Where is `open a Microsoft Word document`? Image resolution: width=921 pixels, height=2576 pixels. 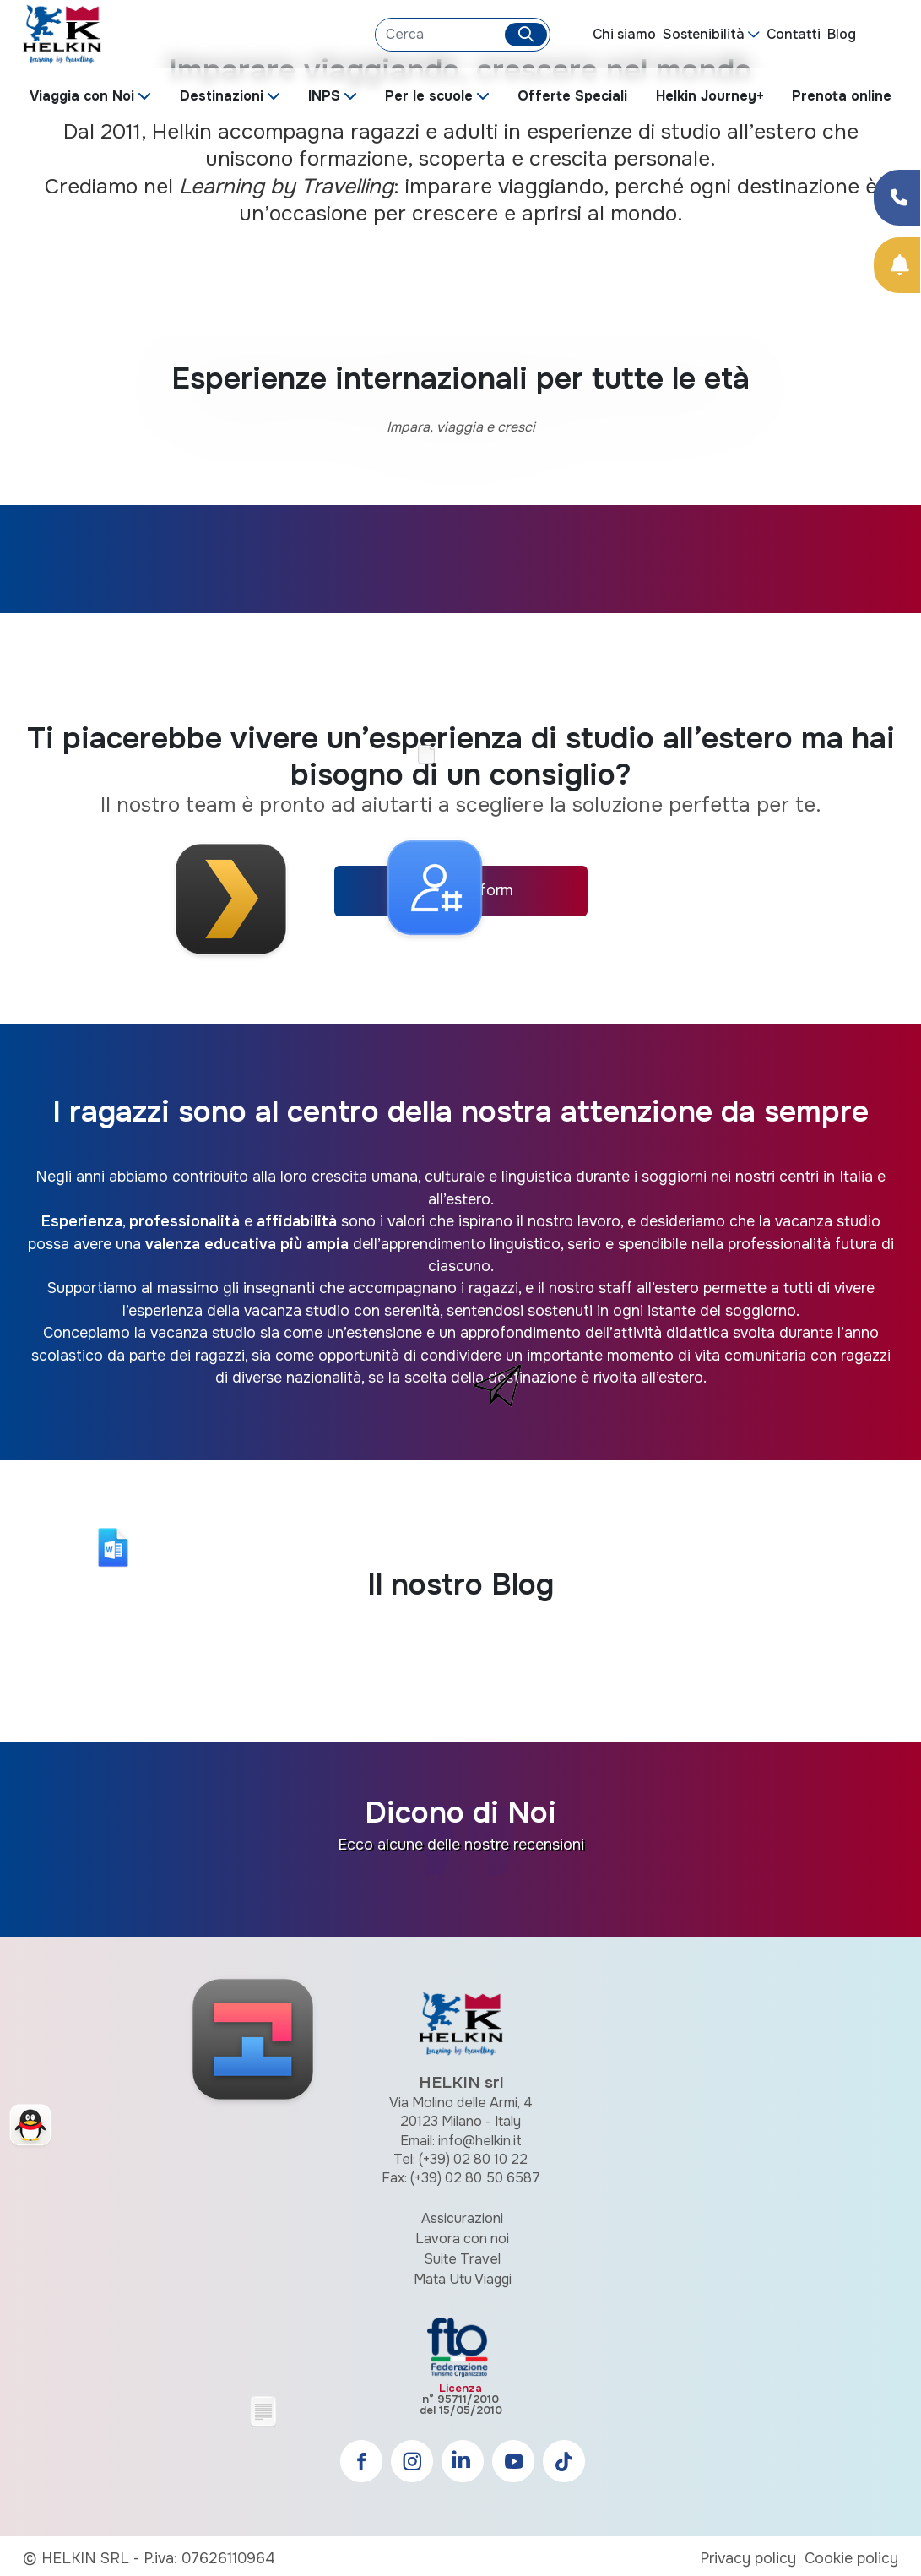
open a Microsoft Word document is located at coordinates (113, 1547).